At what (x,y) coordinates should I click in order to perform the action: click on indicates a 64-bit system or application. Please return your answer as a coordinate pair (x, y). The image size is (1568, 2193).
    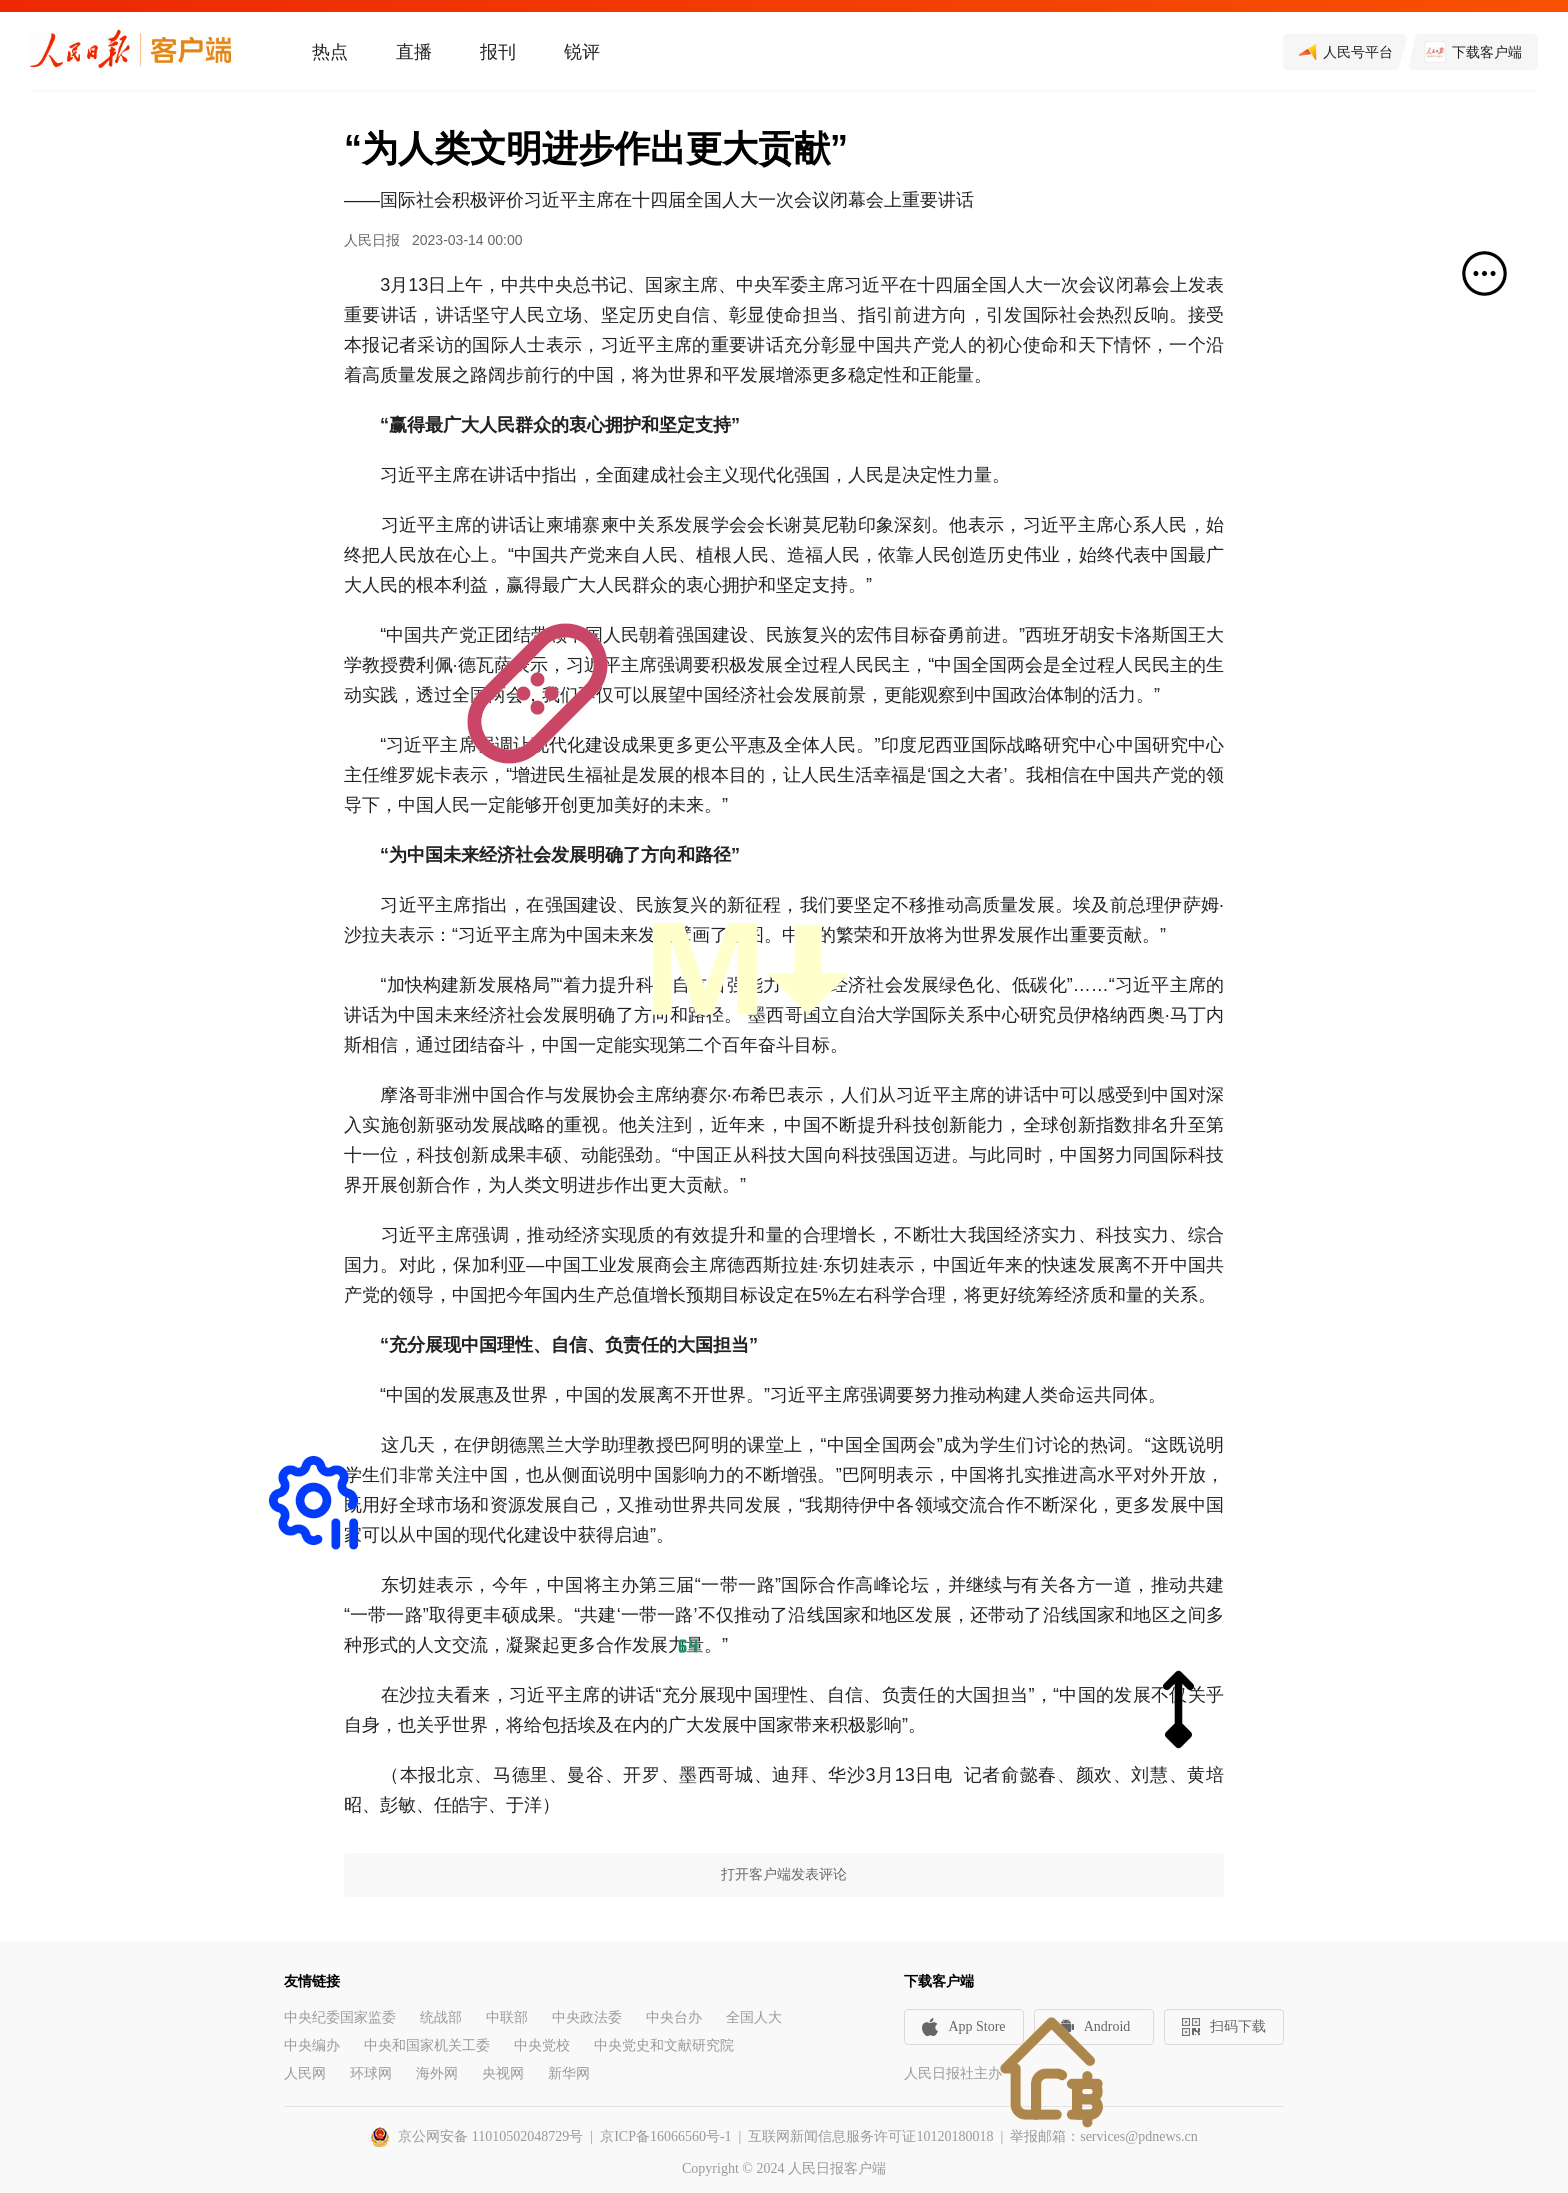
    Looking at the image, I should click on (688, 1646).